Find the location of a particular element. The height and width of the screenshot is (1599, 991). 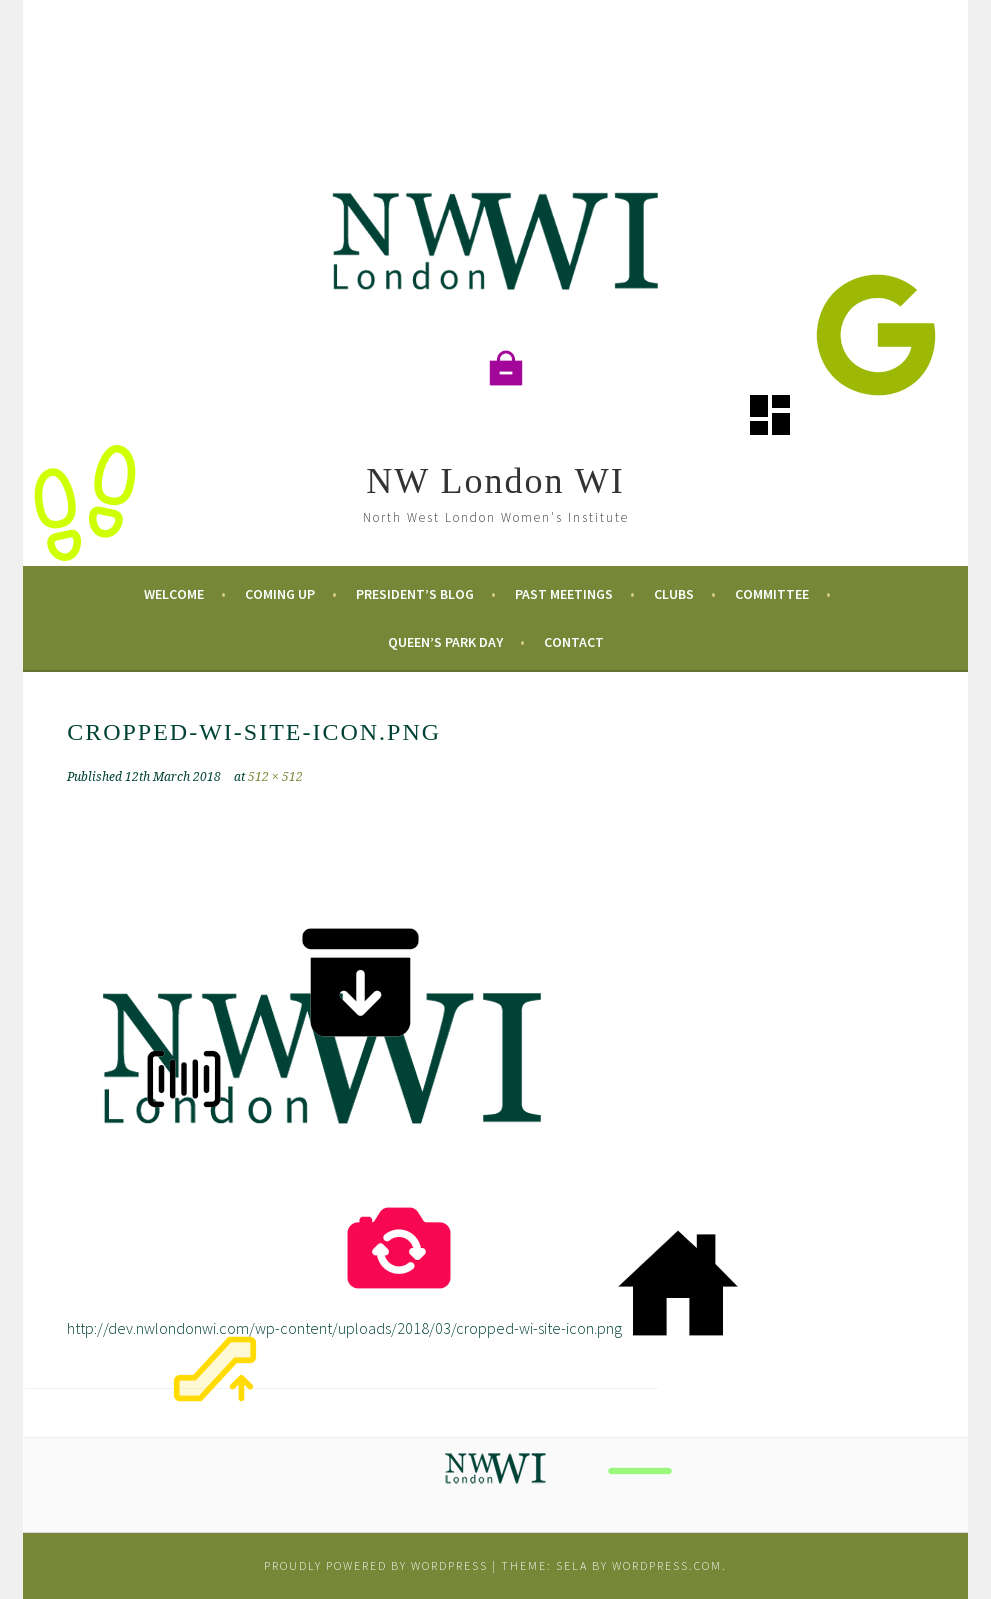

sign in with Google is located at coordinates (876, 335).